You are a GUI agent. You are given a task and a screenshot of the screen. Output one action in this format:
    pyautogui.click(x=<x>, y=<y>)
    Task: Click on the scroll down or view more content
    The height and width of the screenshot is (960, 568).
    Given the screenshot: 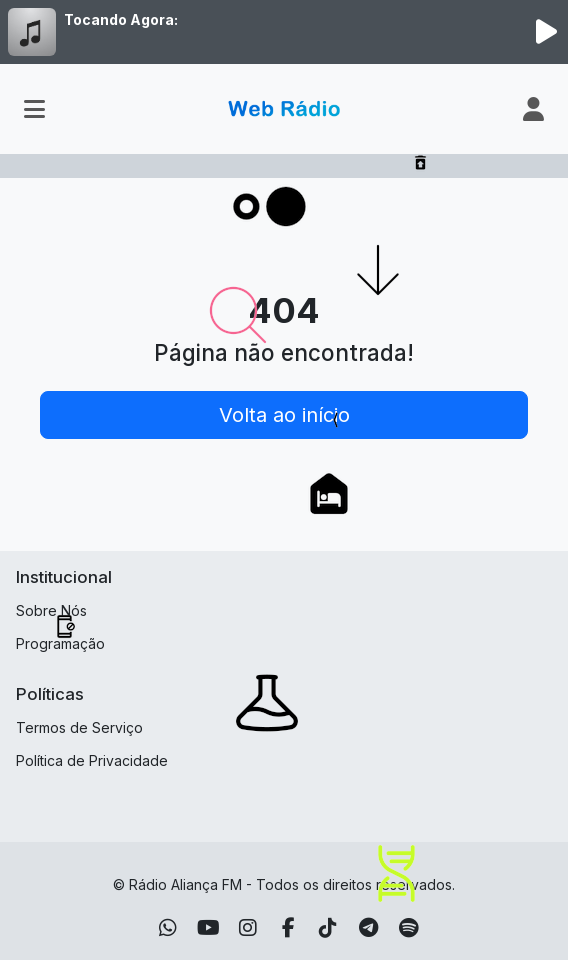 What is the action you would take?
    pyautogui.click(x=378, y=270)
    